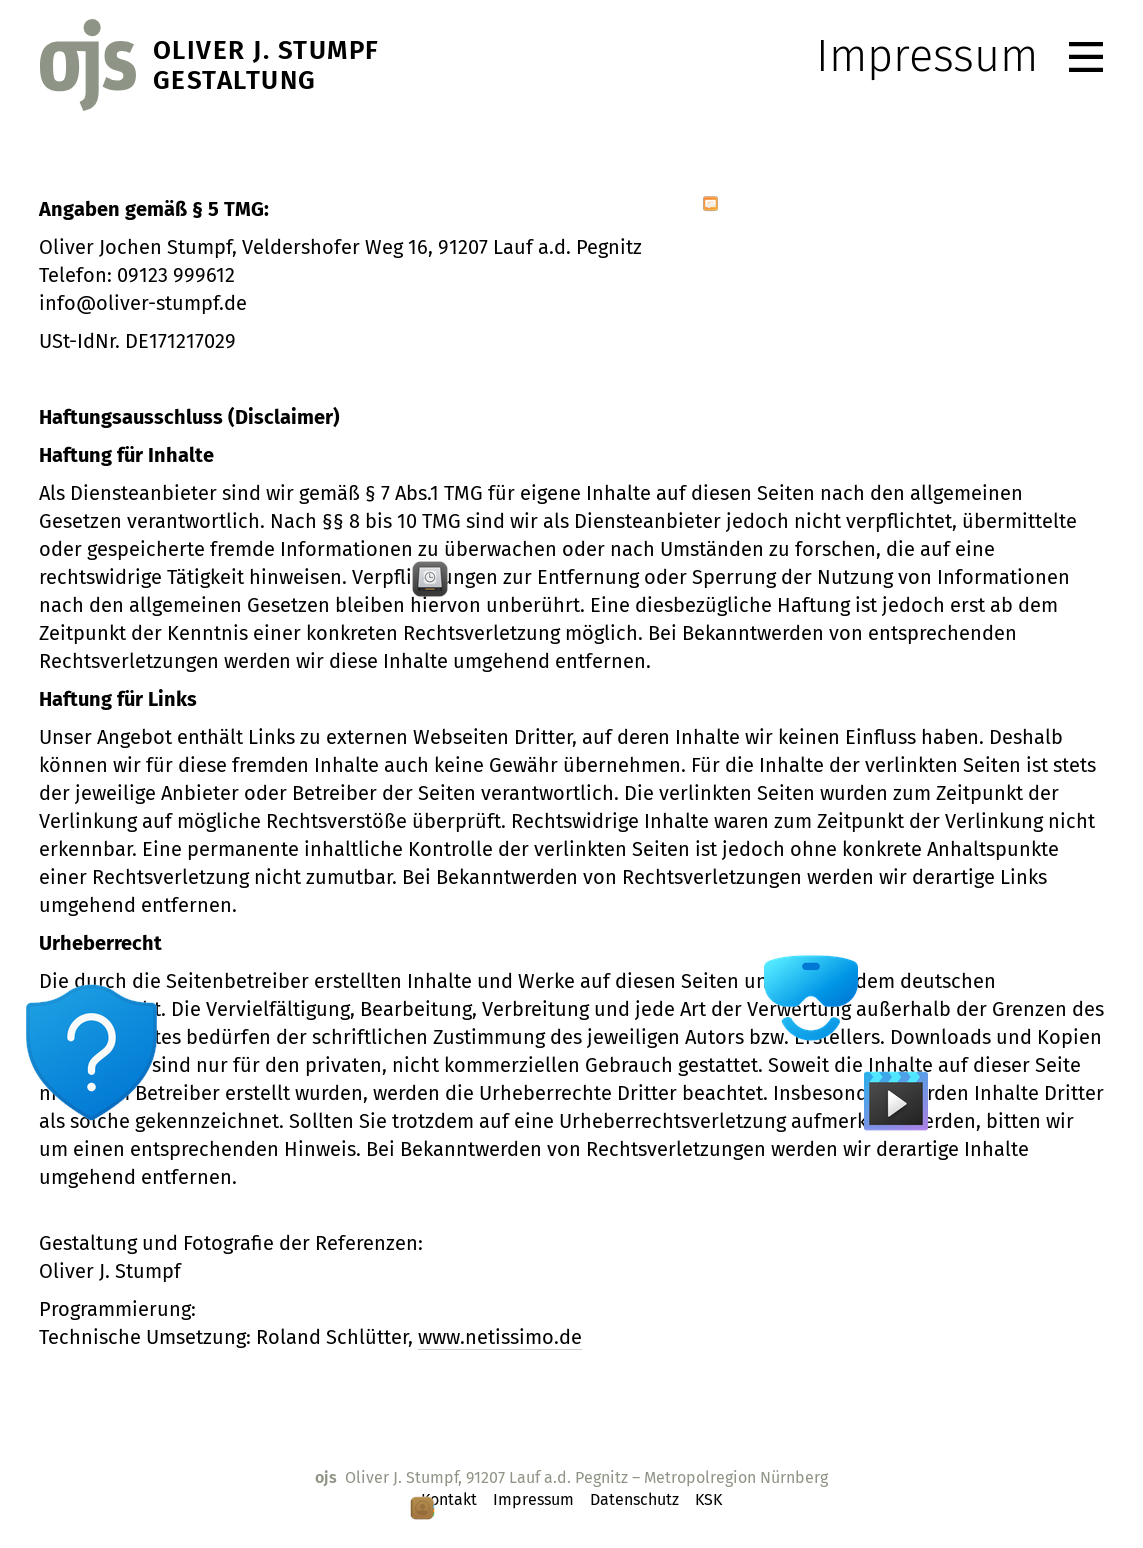  I want to click on open tv2 streaming app, so click(896, 1101).